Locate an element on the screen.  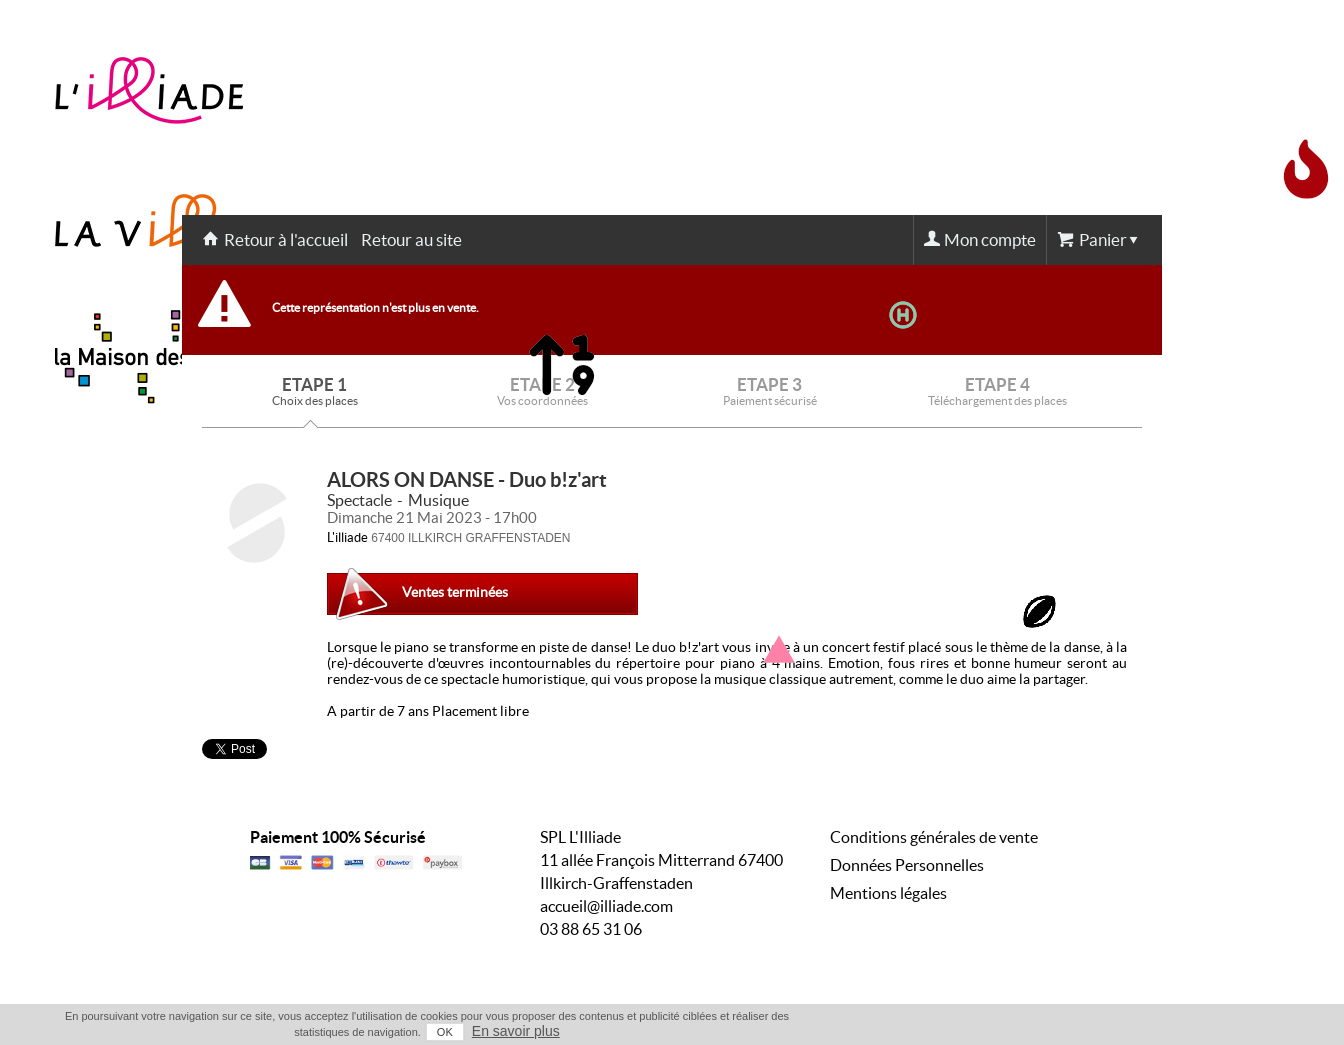
navigate to section H or category H is located at coordinates (903, 315).